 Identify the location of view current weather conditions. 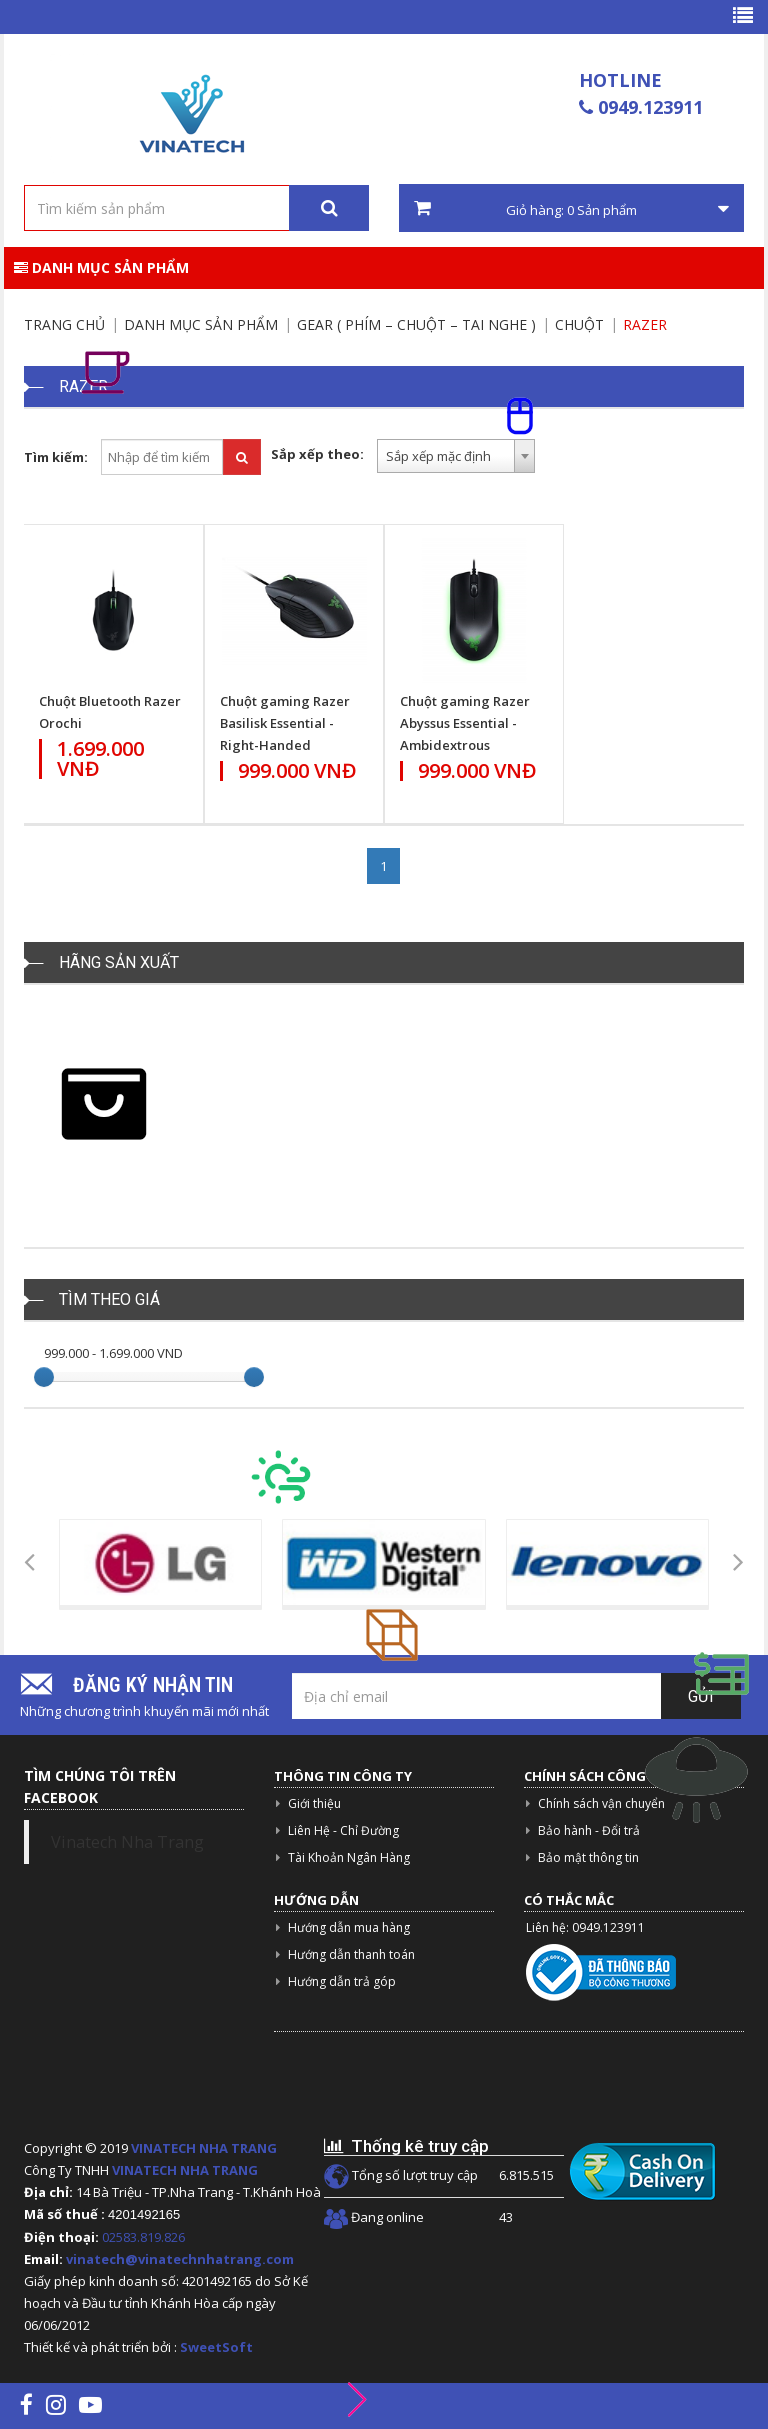
(281, 1477).